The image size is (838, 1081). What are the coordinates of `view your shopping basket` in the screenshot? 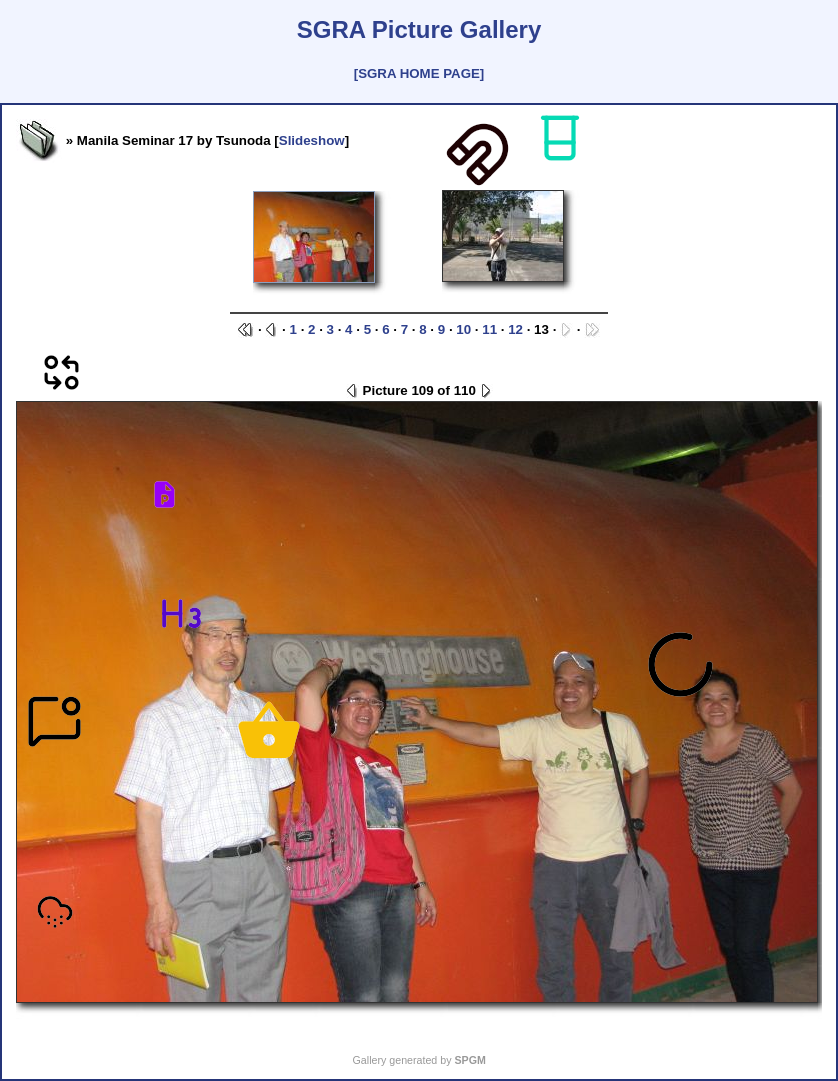 It's located at (269, 731).